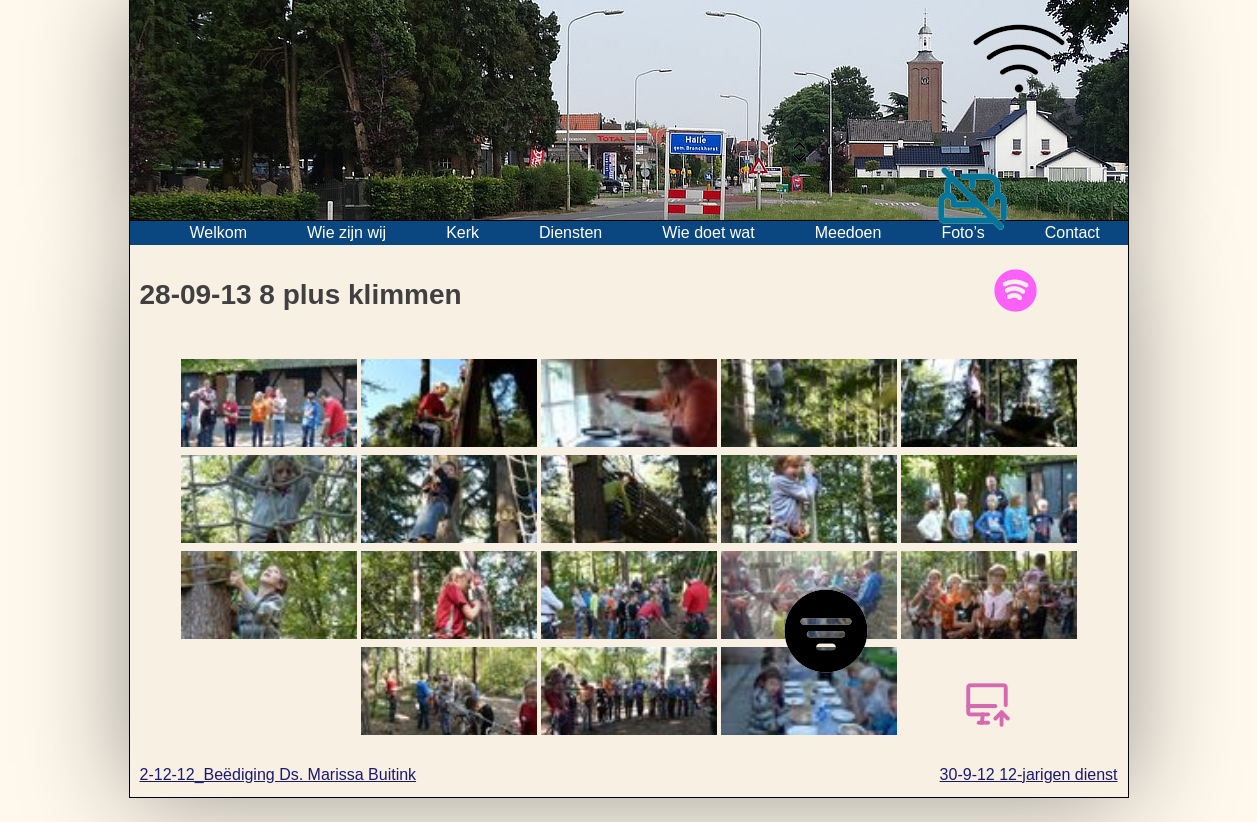 This screenshot has height=822, width=1257. I want to click on open Spotify app, so click(1015, 290).